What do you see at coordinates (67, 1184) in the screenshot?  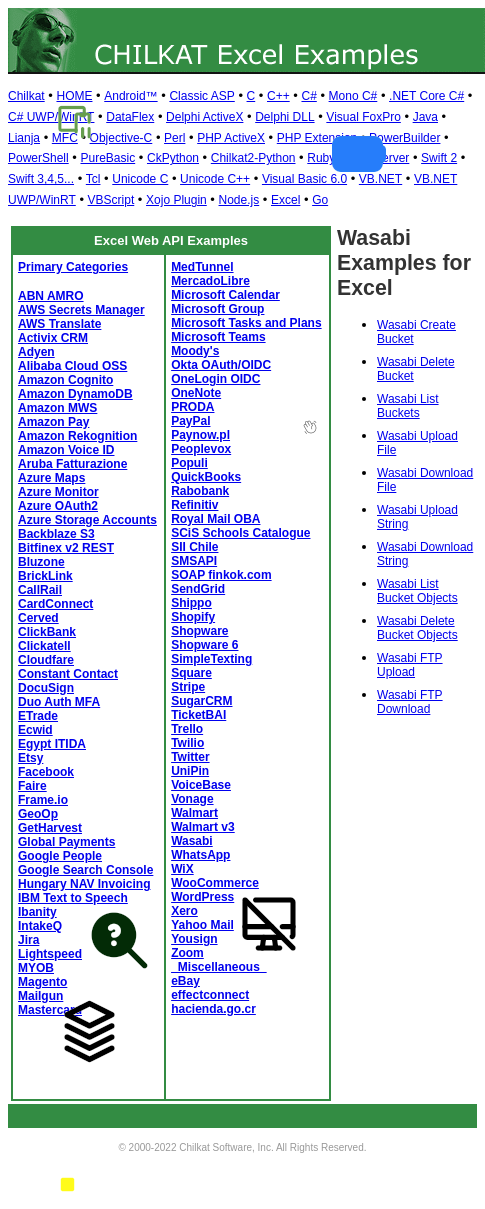 I see `stop or halt media playback` at bounding box center [67, 1184].